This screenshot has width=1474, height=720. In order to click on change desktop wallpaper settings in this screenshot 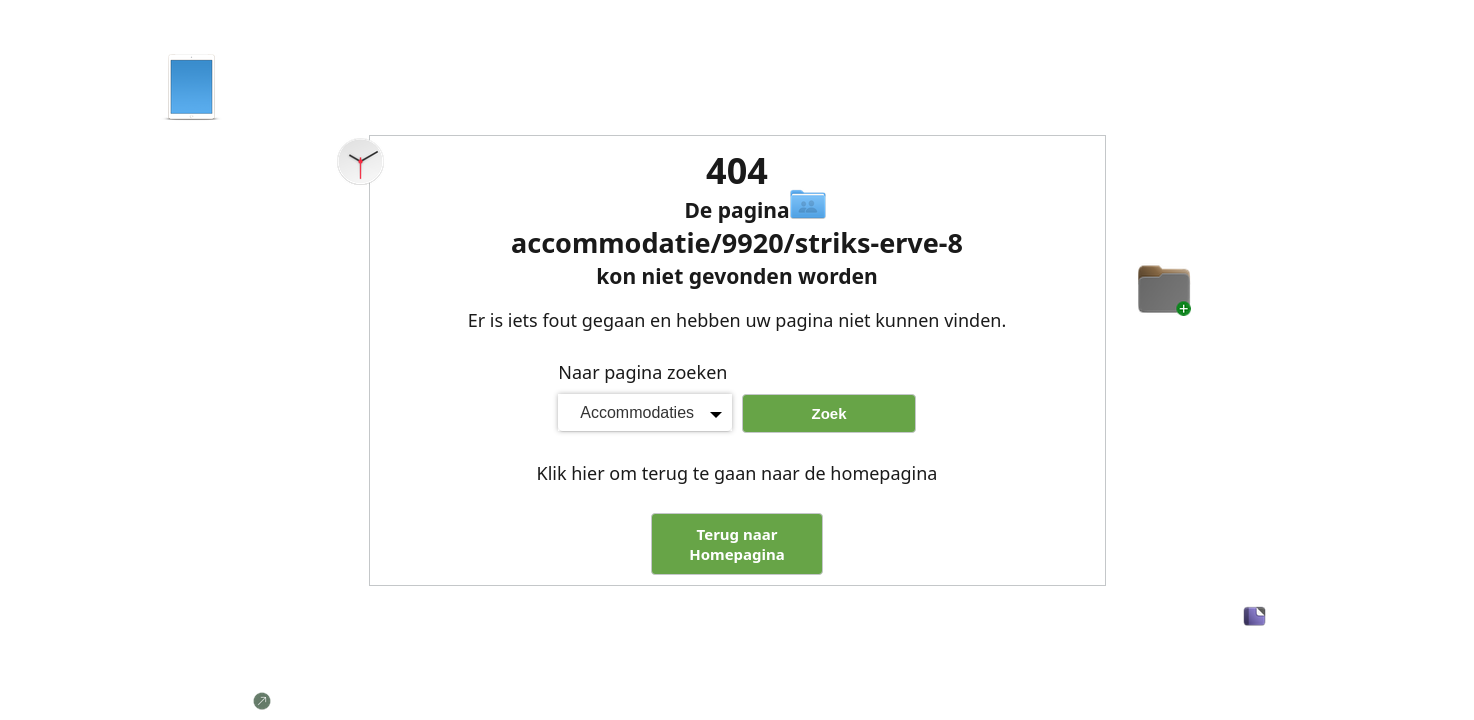, I will do `click(1254, 615)`.